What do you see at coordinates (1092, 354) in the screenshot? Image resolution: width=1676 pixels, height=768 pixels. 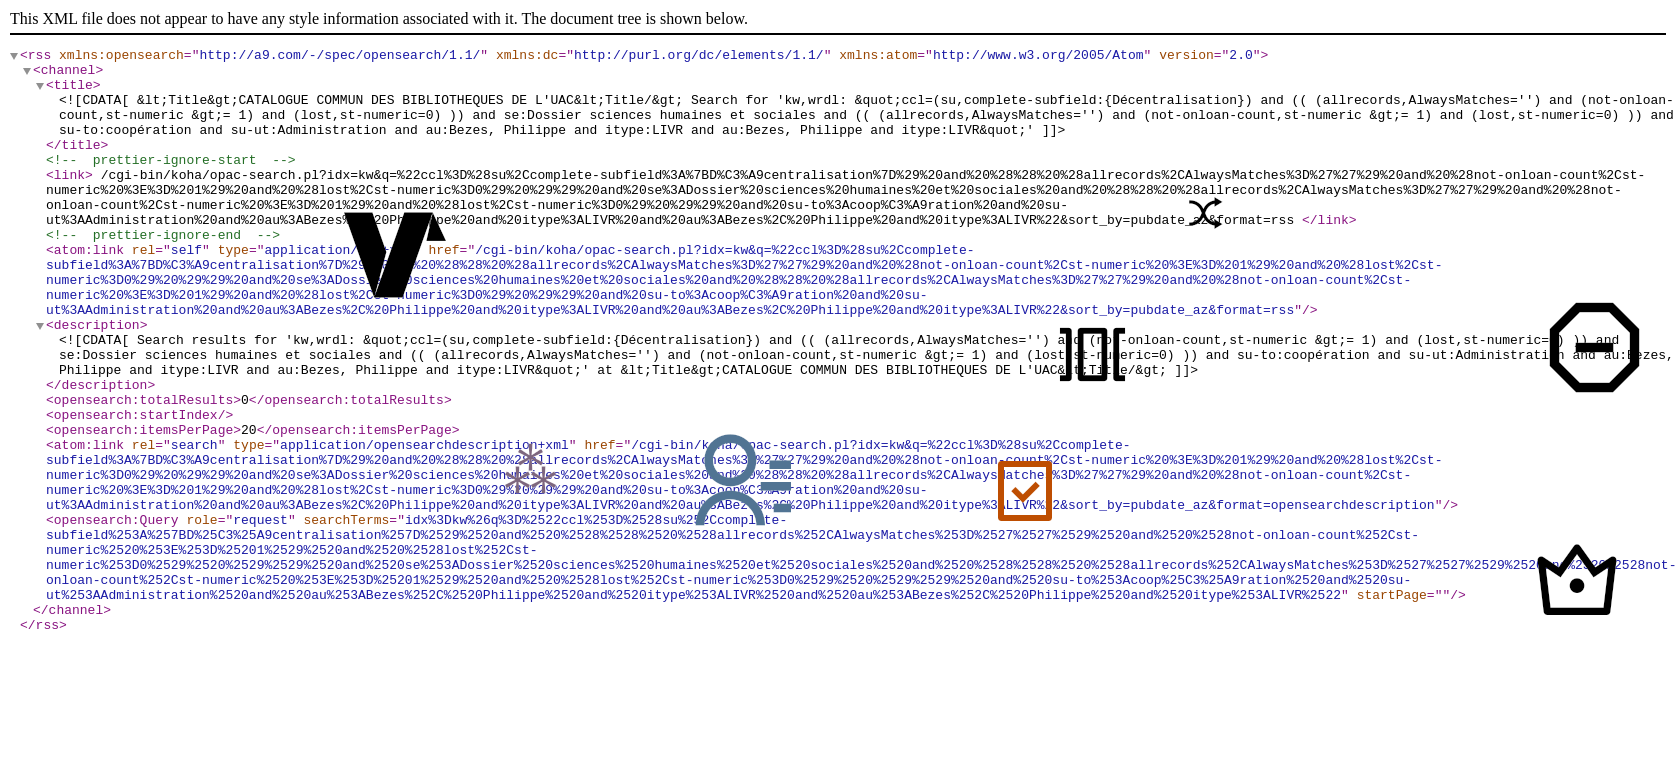 I see `switch to carousel view mode` at bounding box center [1092, 354].